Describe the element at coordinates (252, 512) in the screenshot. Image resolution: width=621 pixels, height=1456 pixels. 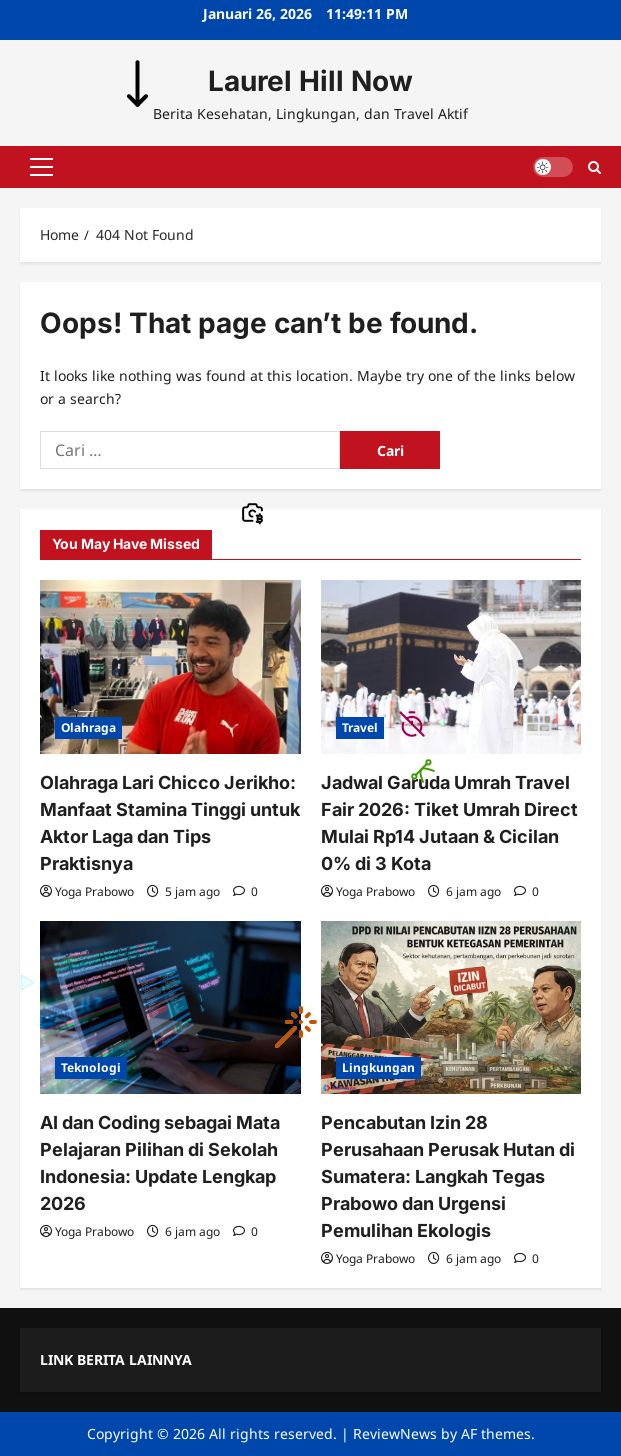
I see `capture or scan bitcoin QR codes` at that location.